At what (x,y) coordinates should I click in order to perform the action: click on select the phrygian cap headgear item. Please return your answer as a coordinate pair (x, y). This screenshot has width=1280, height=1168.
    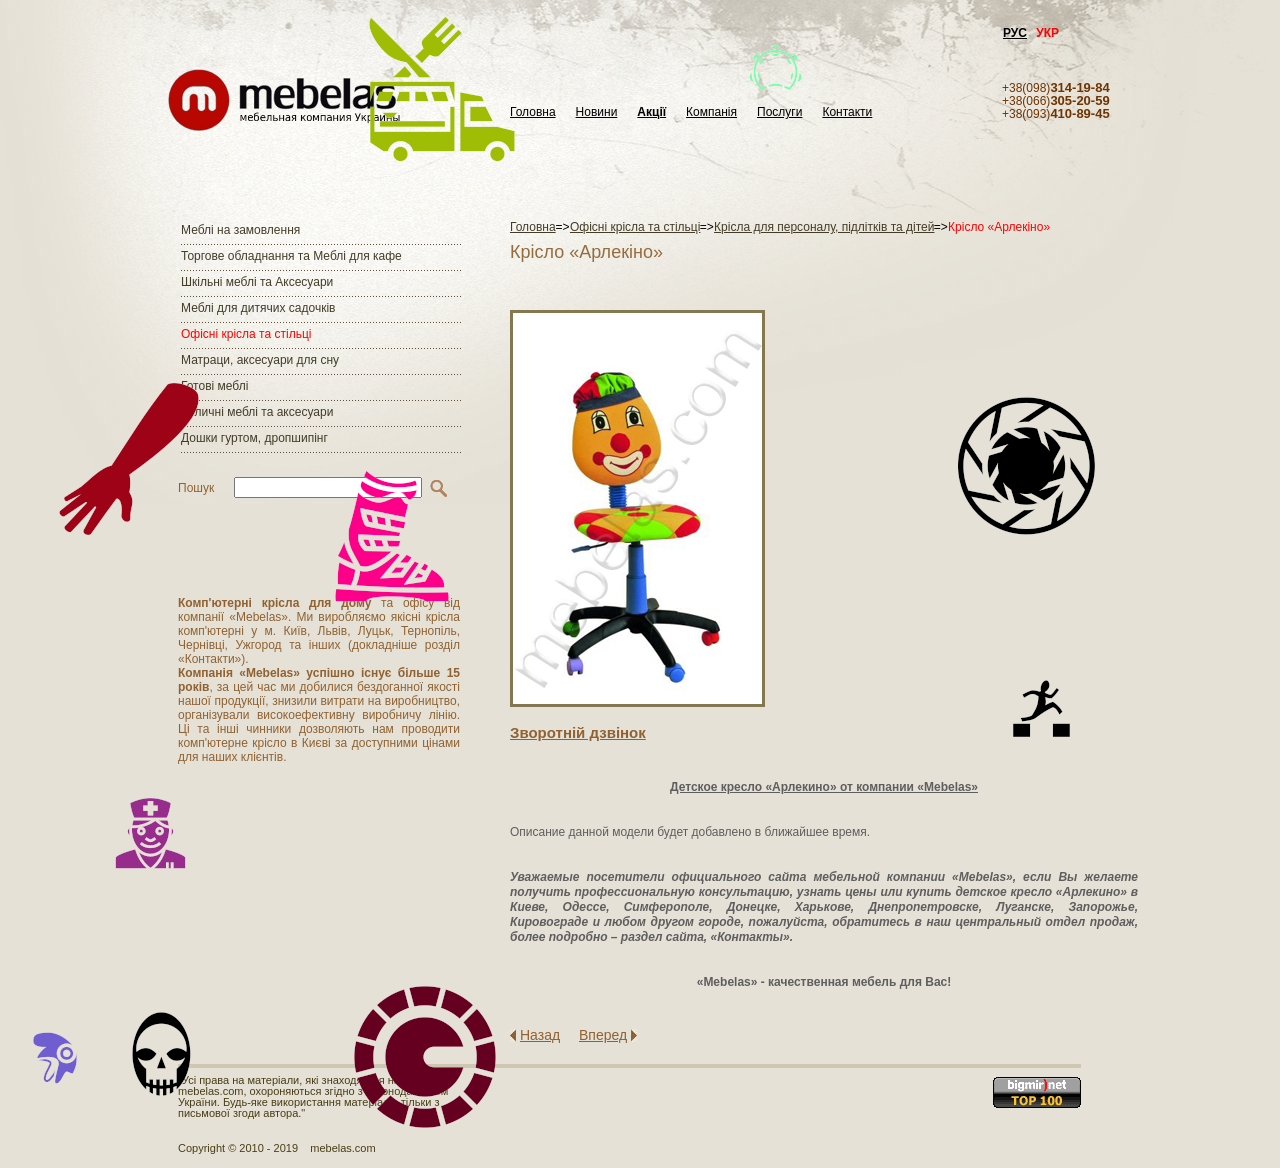
    Looking at the image, I should click on (55, 1058).